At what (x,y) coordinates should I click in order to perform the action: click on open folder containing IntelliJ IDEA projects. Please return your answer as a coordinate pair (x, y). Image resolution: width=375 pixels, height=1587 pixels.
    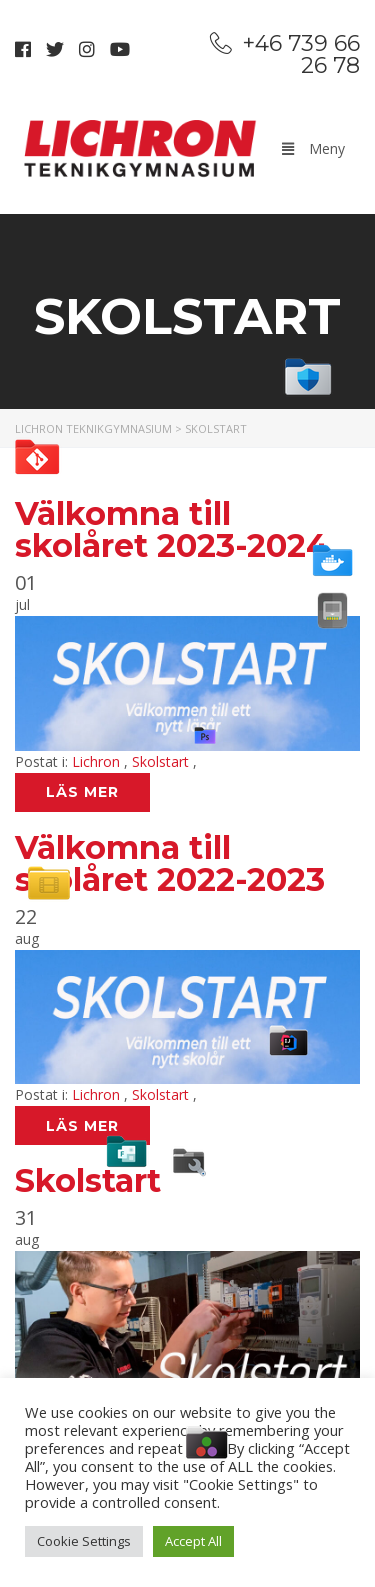
    Looking at the image, I should click on (288, 1041).